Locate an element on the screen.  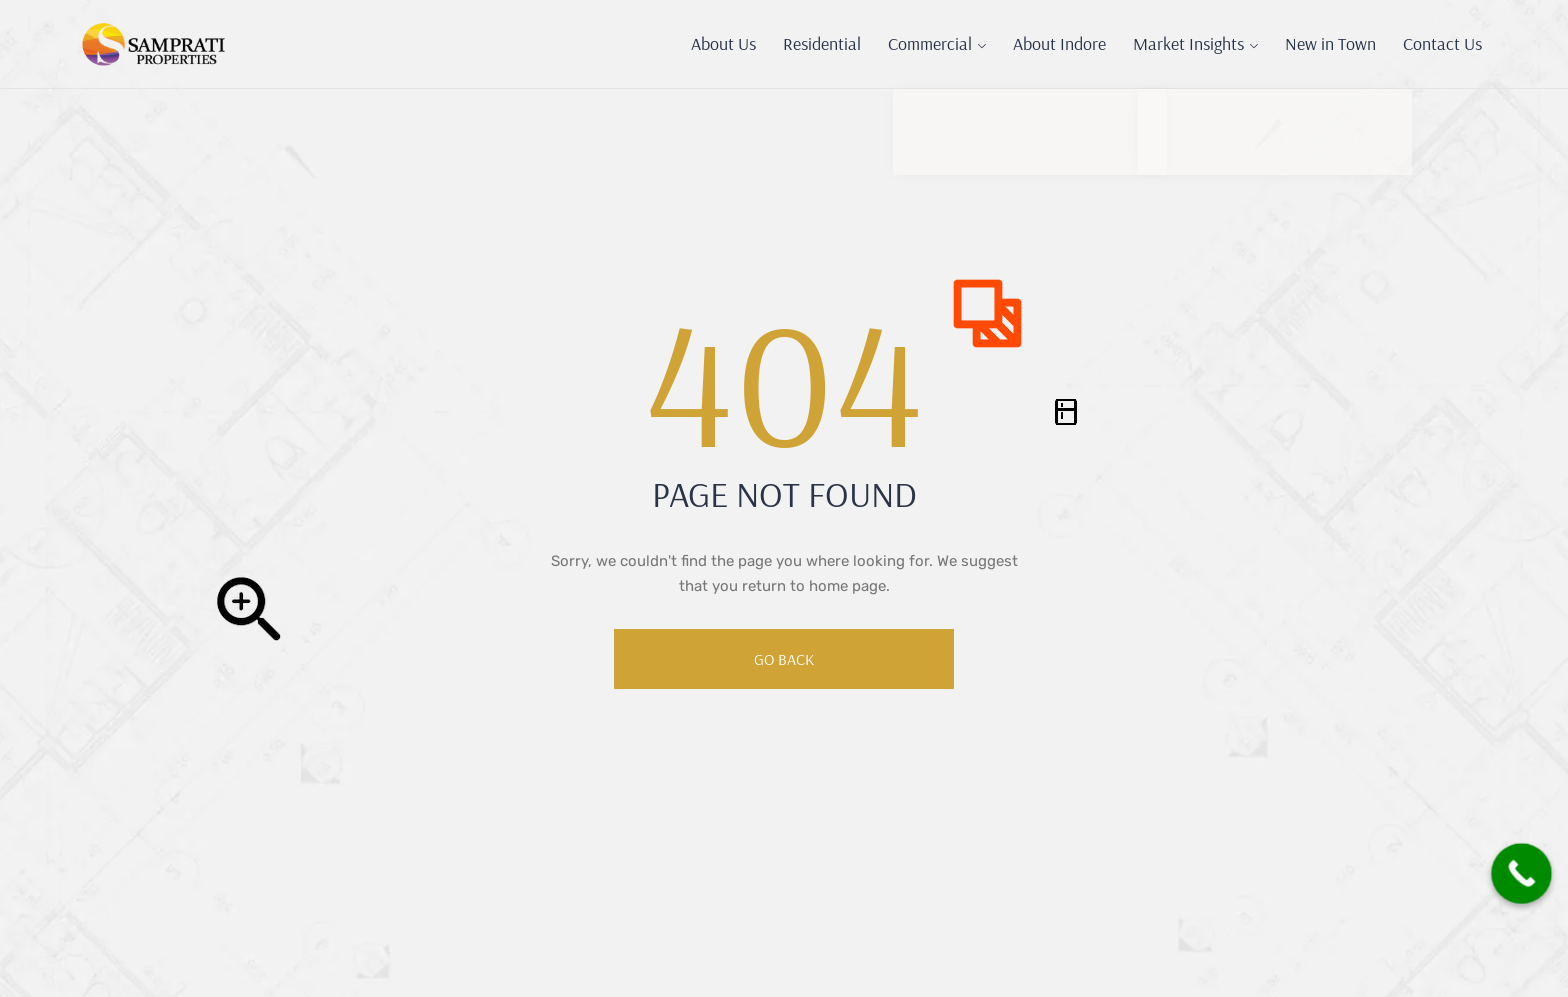
zoom in on content is located at coordinates (250, 610).